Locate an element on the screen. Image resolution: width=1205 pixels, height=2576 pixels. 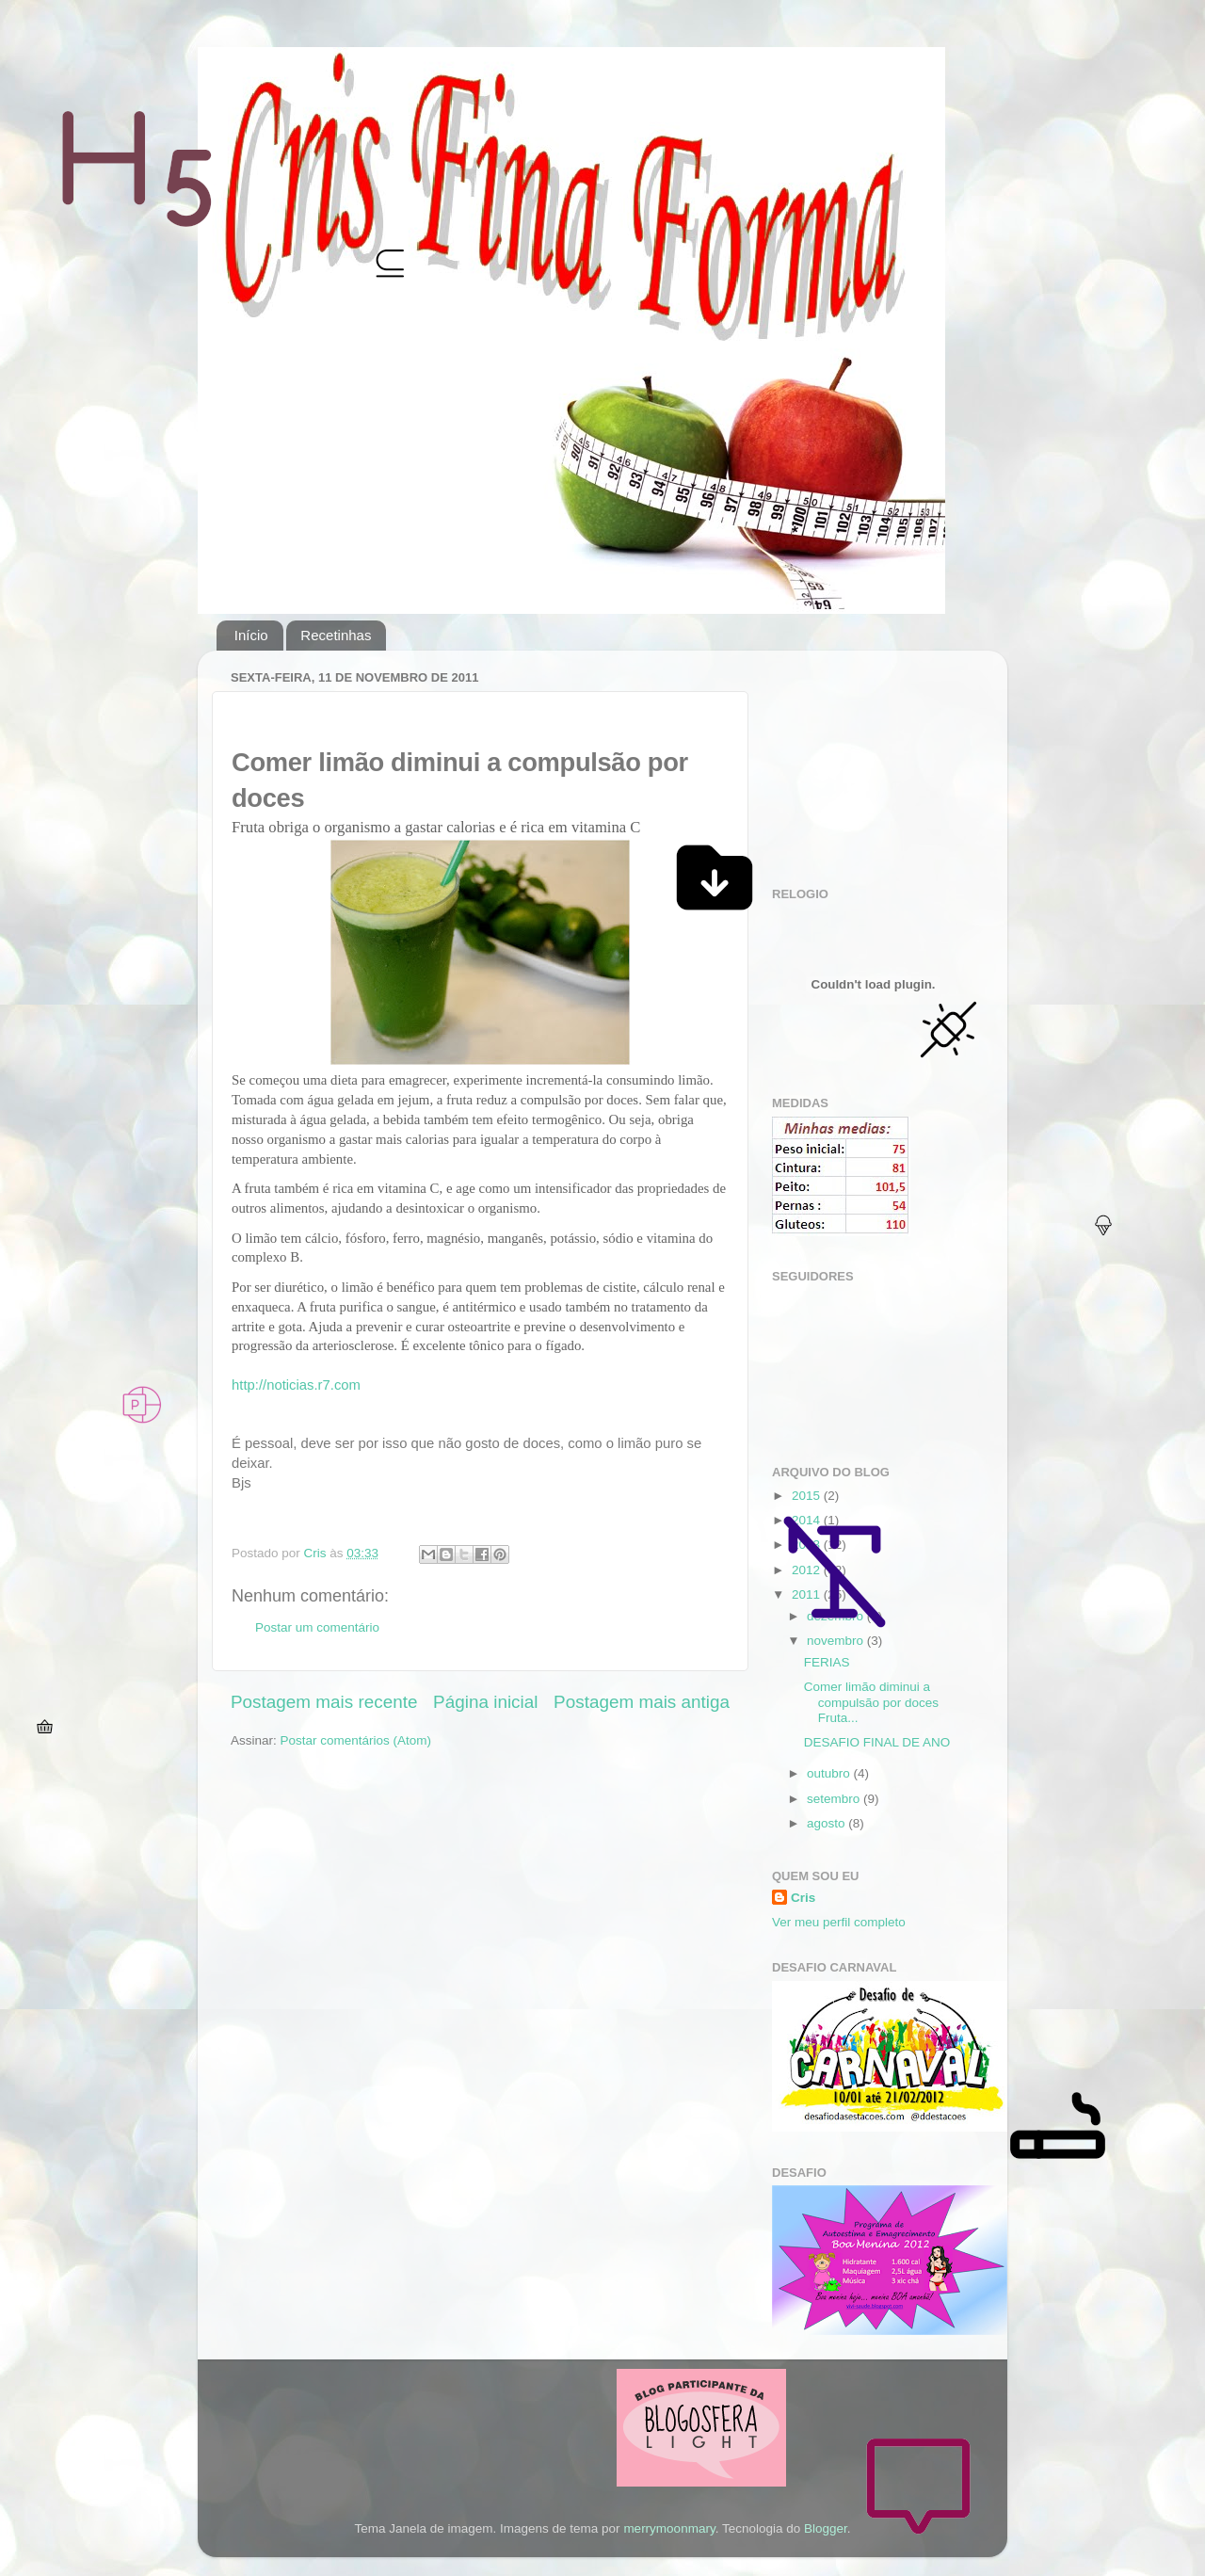
open chat or messaging is located at coordinates (918, 2482).